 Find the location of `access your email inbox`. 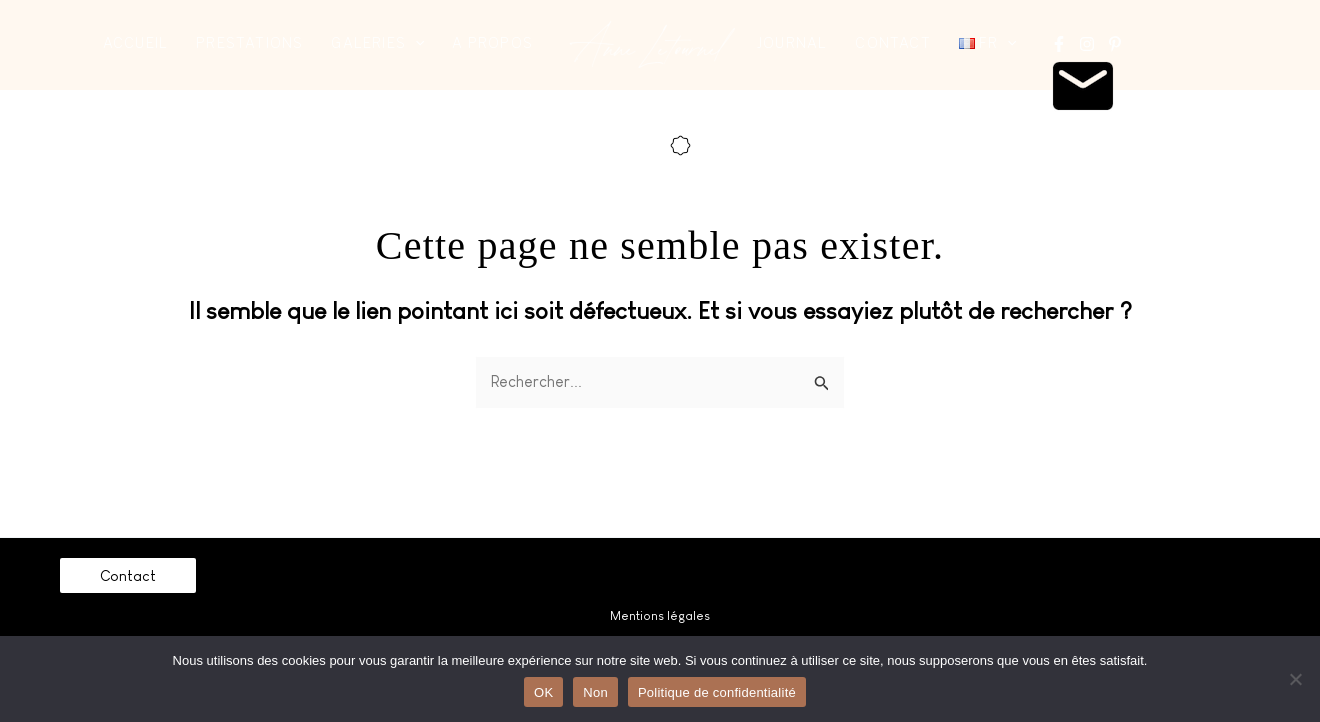

access your email inbox is located at coordinates (1083, 86).